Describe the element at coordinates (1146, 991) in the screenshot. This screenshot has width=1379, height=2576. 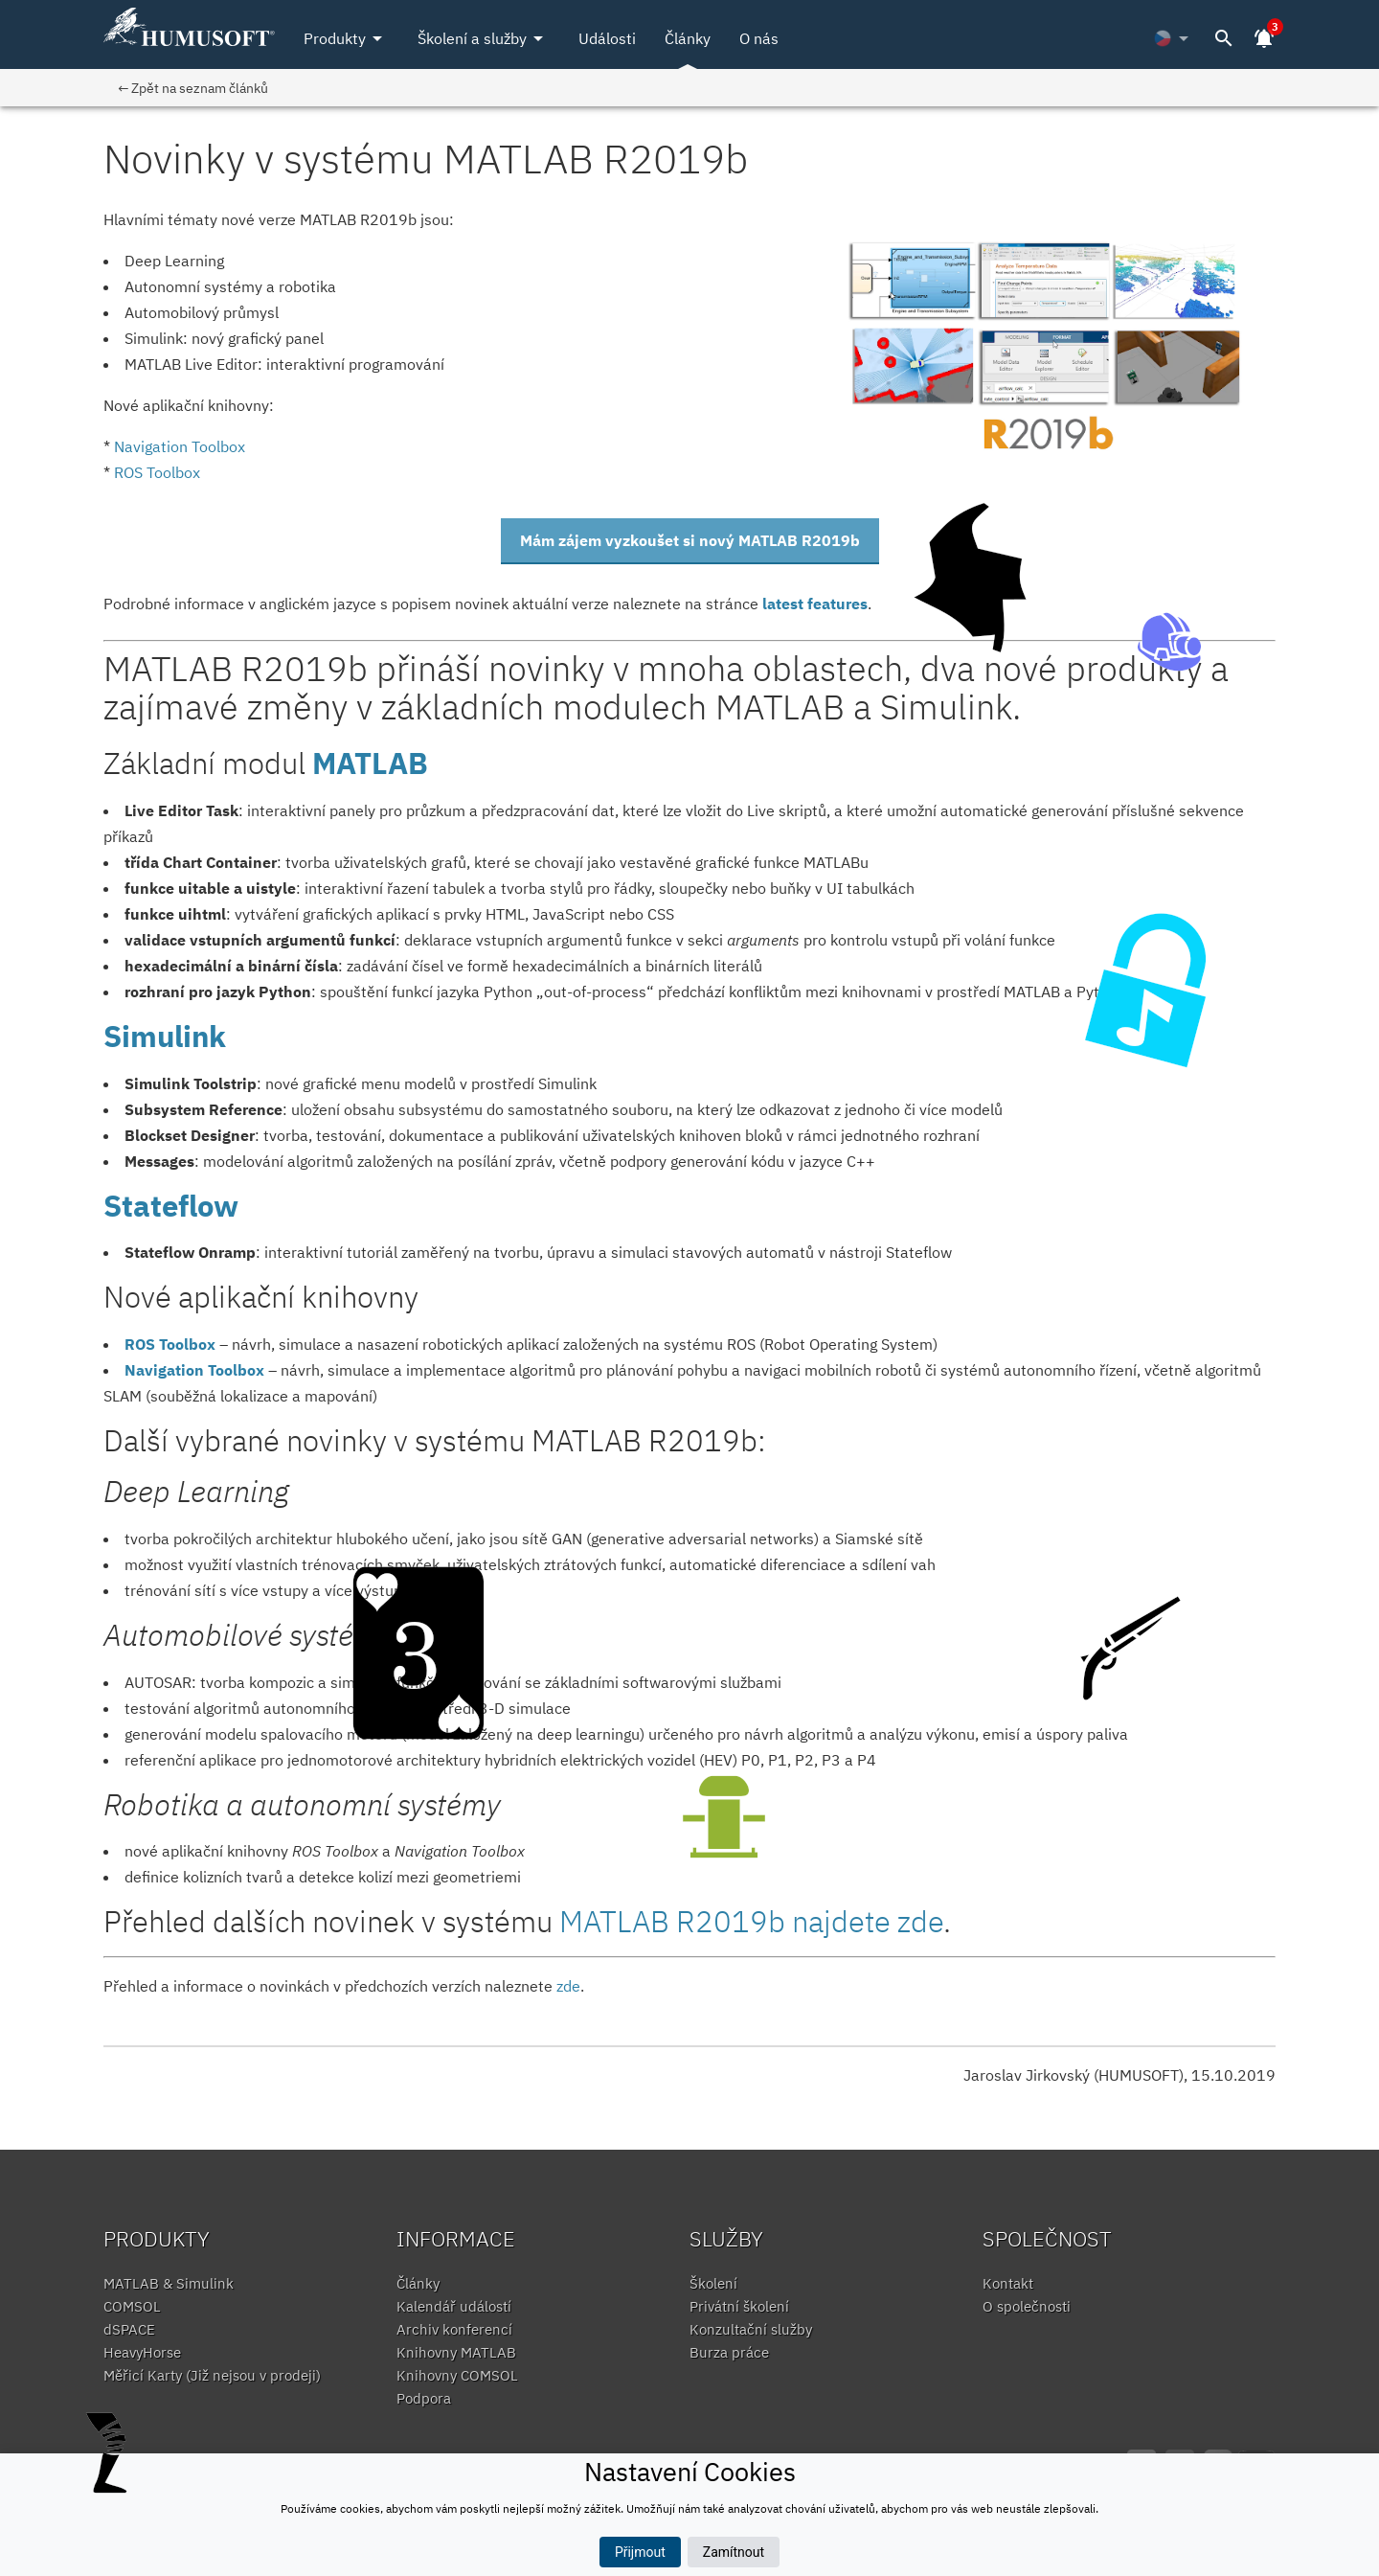
I see `mute or silence audio notifications` at that location.